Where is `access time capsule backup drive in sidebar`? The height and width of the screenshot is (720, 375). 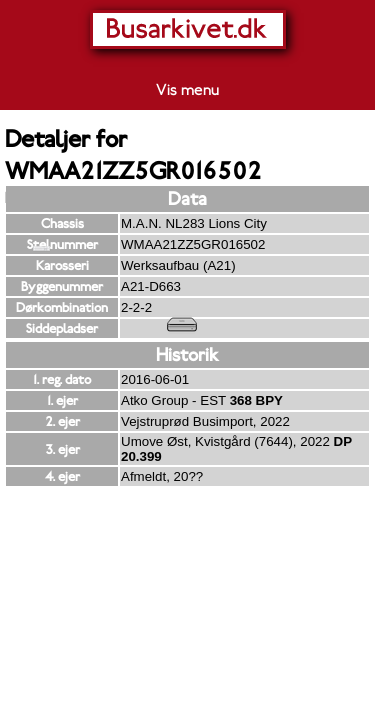 access time capsule backup drive in sidebar is located at coordinates (182, 324).